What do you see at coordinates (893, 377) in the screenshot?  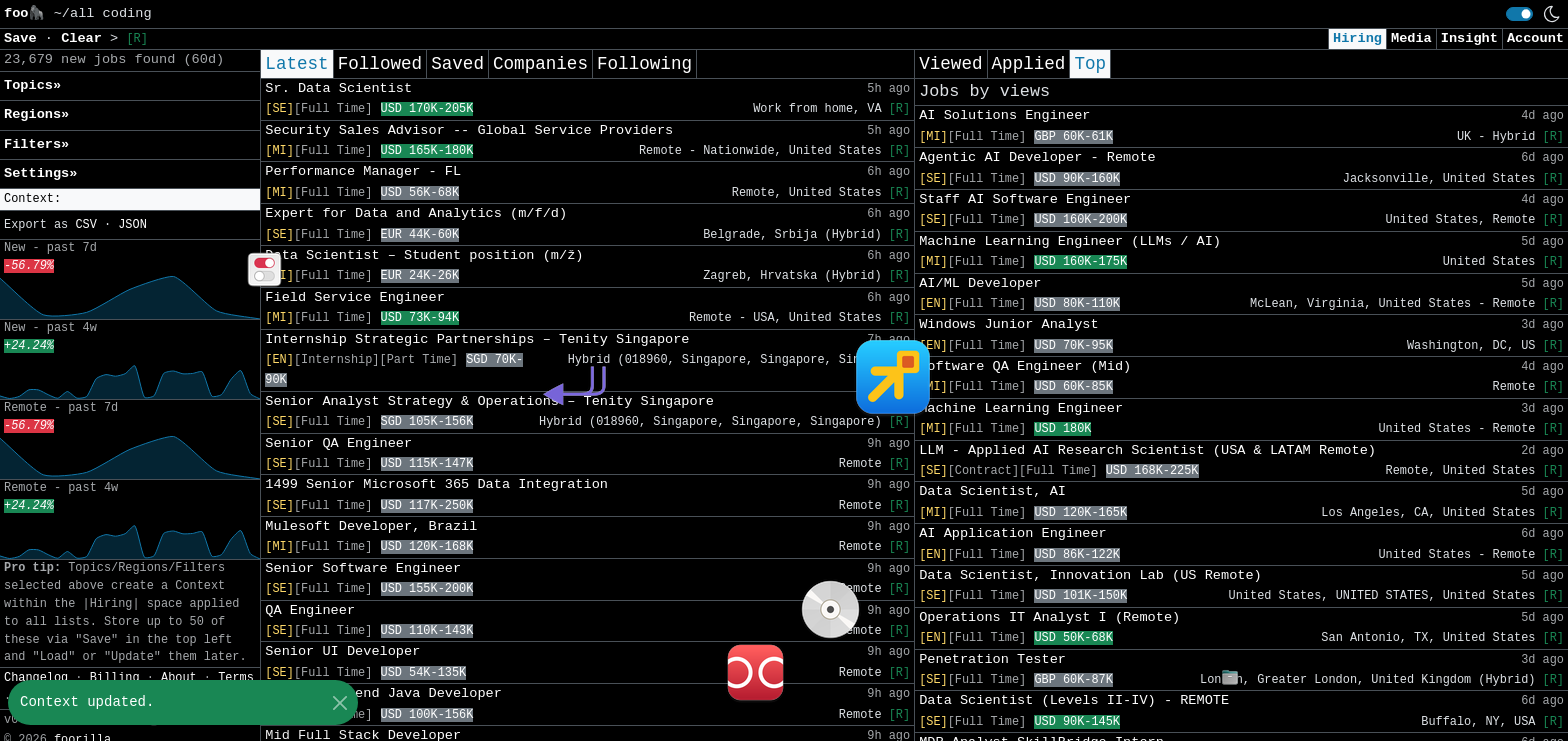 I see `launch VMware Remote Console application` at bounding box center [893, 377].